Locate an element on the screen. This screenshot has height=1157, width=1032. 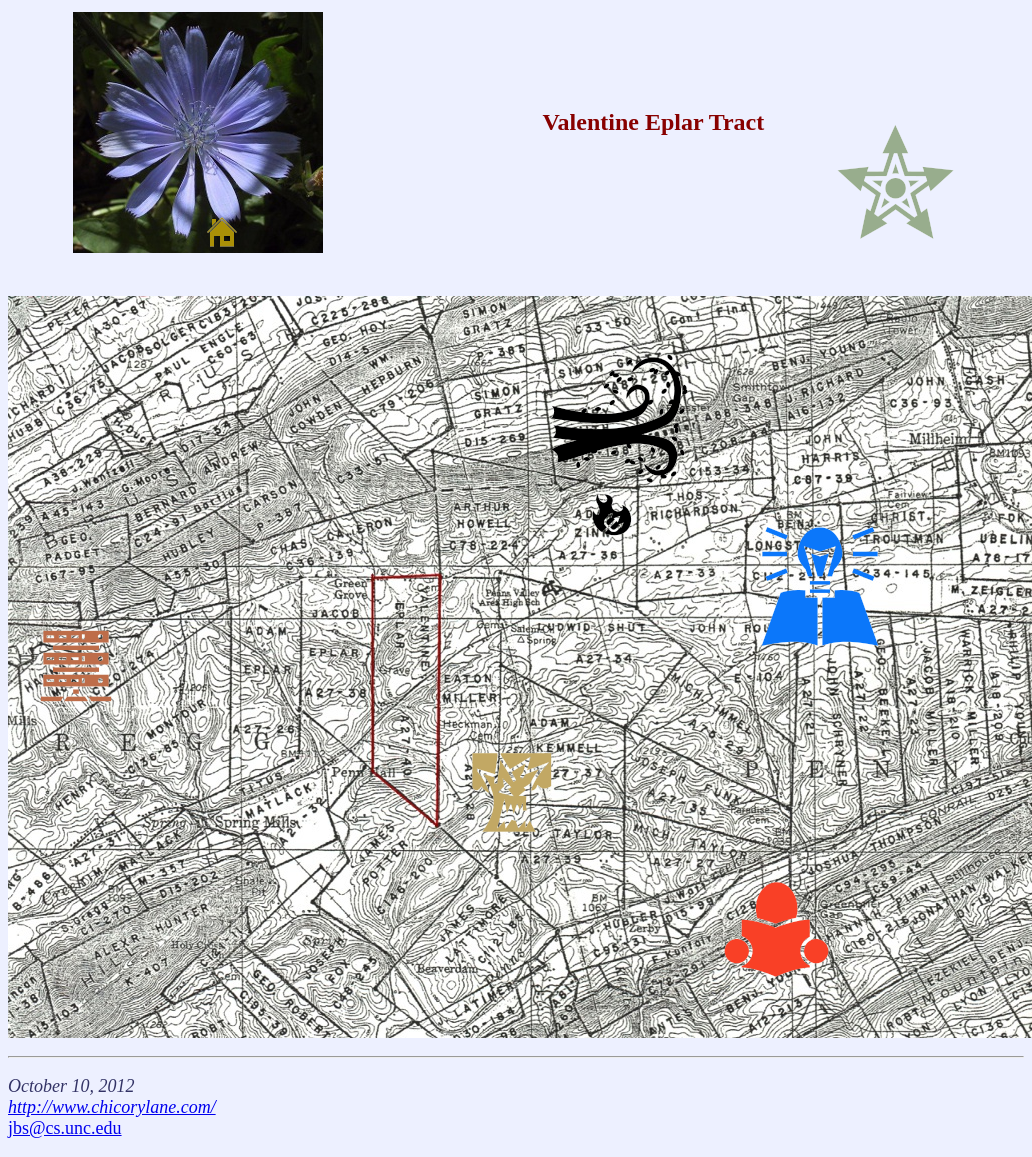
indicates a cursed or haunted forest area is located at coordinates (511, 792).